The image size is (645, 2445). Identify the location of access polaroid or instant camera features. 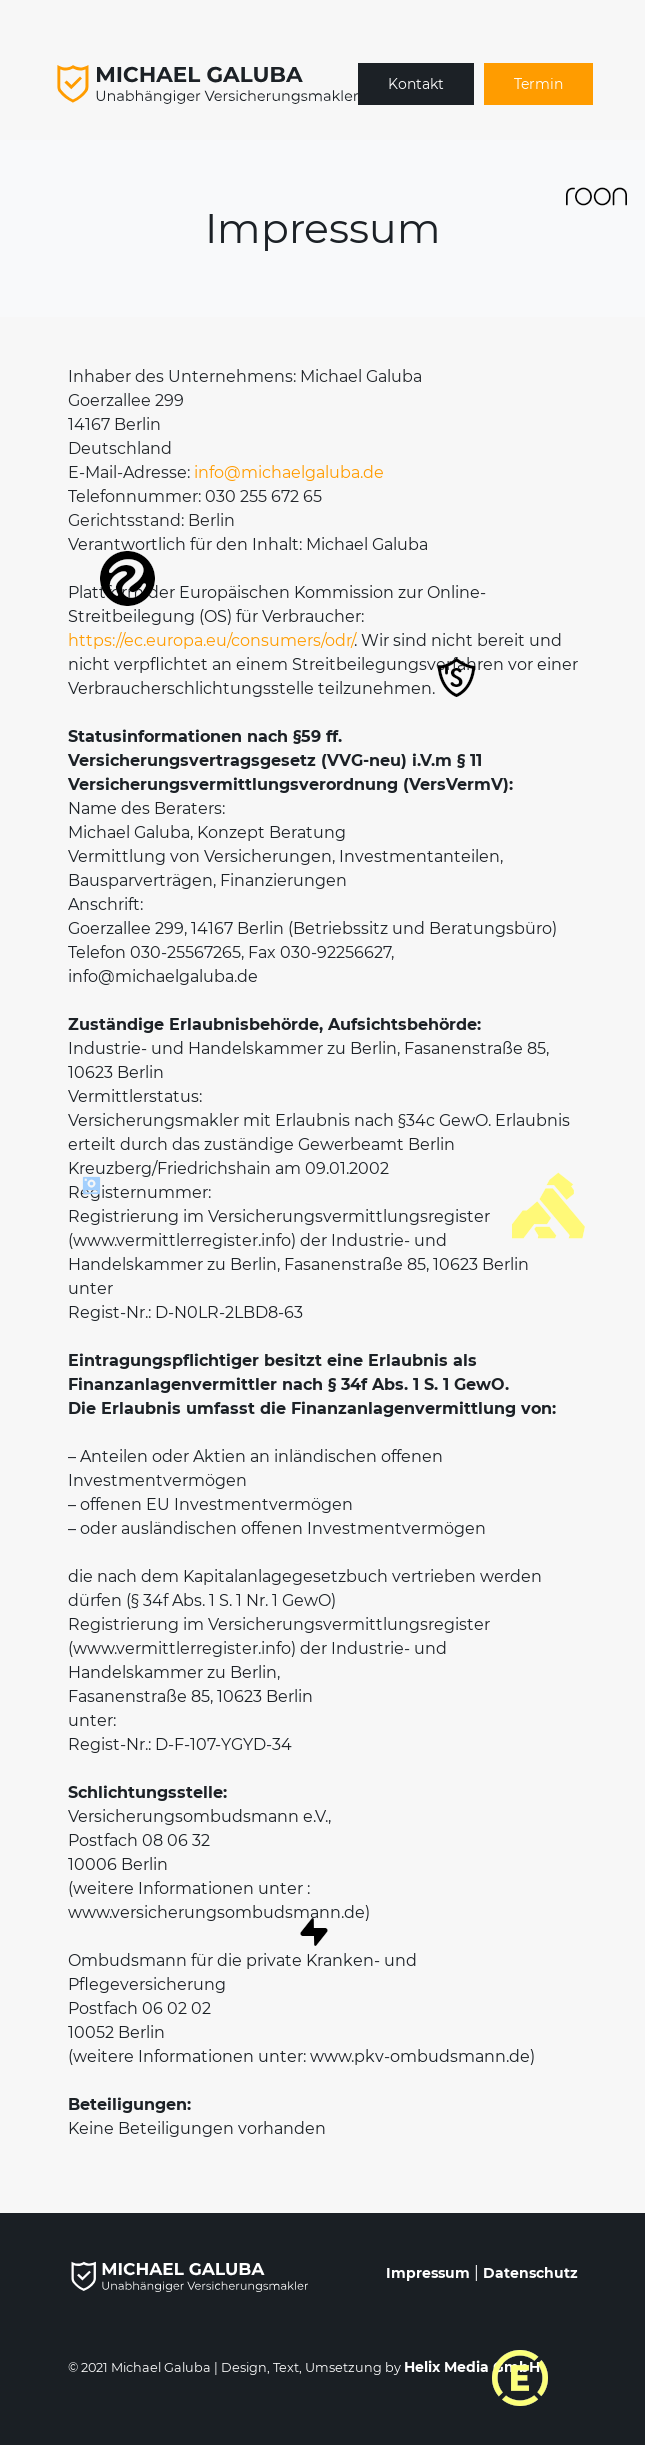
(91, 1185).